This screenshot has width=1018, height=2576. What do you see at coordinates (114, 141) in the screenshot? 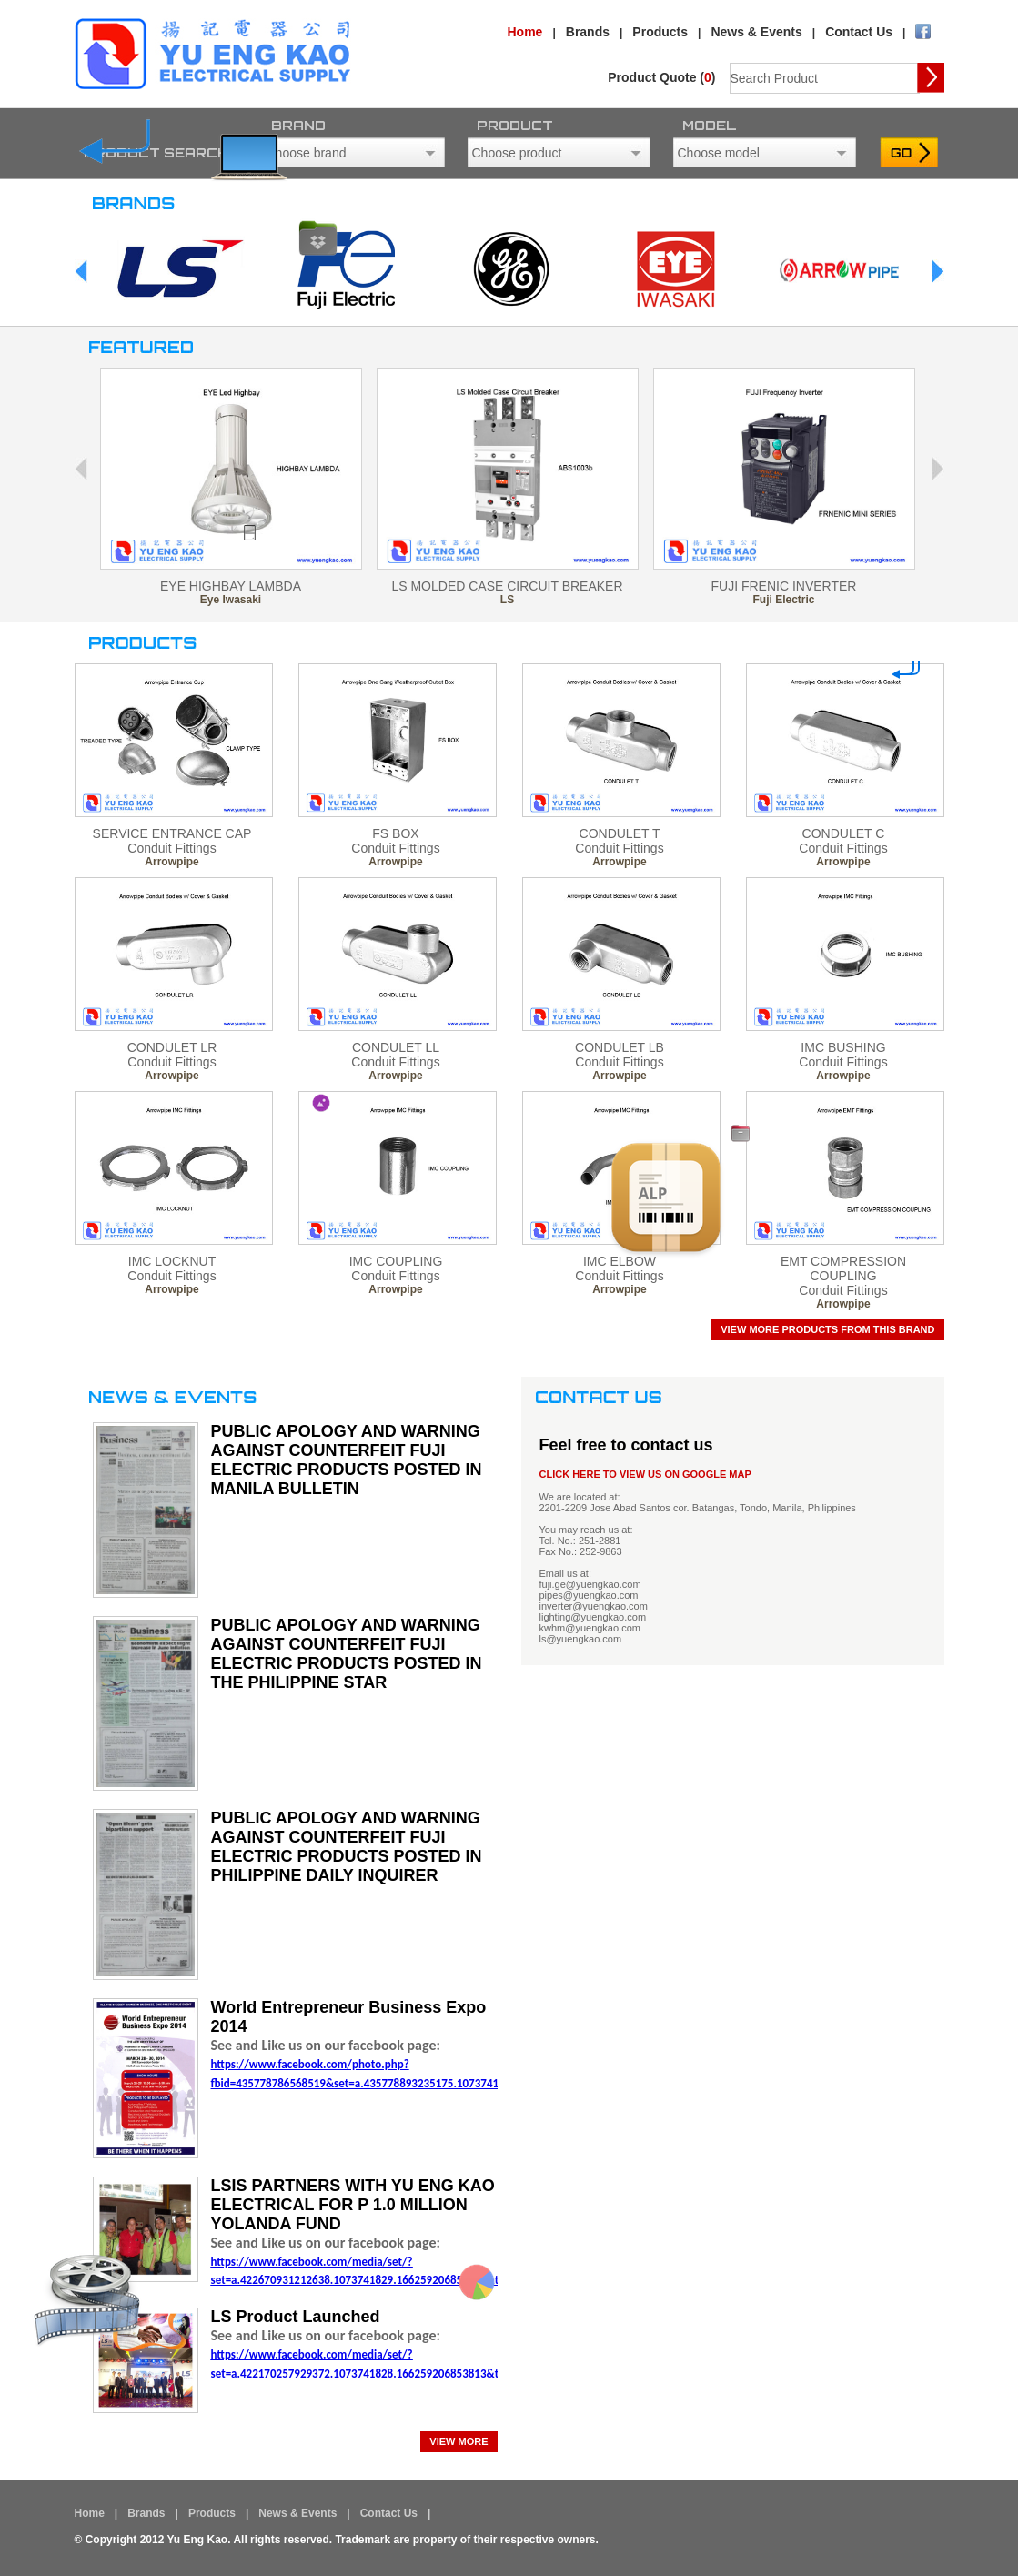
I see `reply to an email message` at bounding box center [114, 141].